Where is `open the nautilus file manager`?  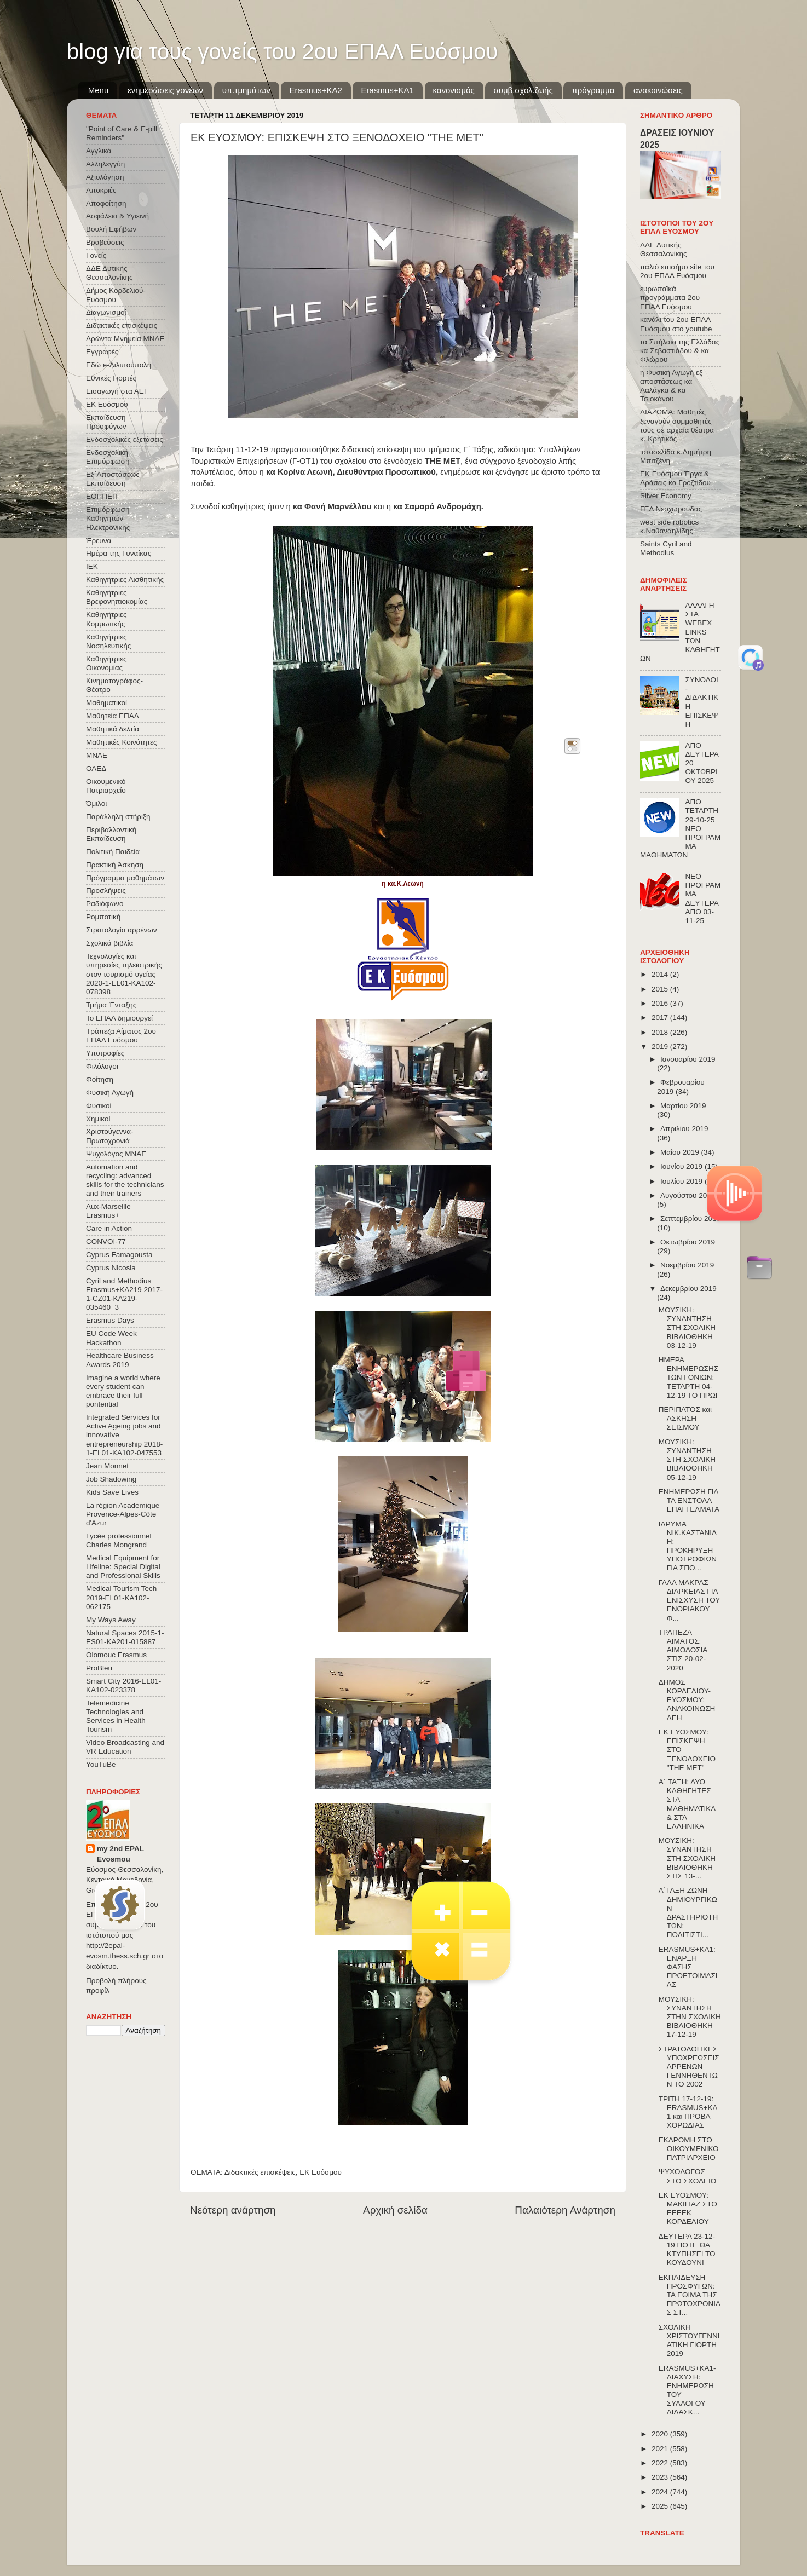
open the nautilus file manager is located at coordinates (759, 1267).